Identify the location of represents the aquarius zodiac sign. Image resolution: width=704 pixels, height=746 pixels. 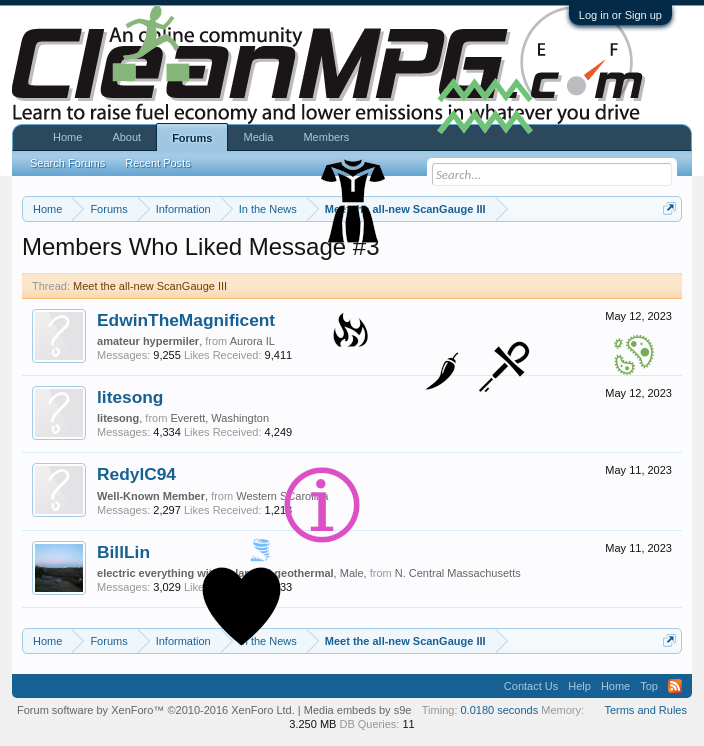
(485, 106).